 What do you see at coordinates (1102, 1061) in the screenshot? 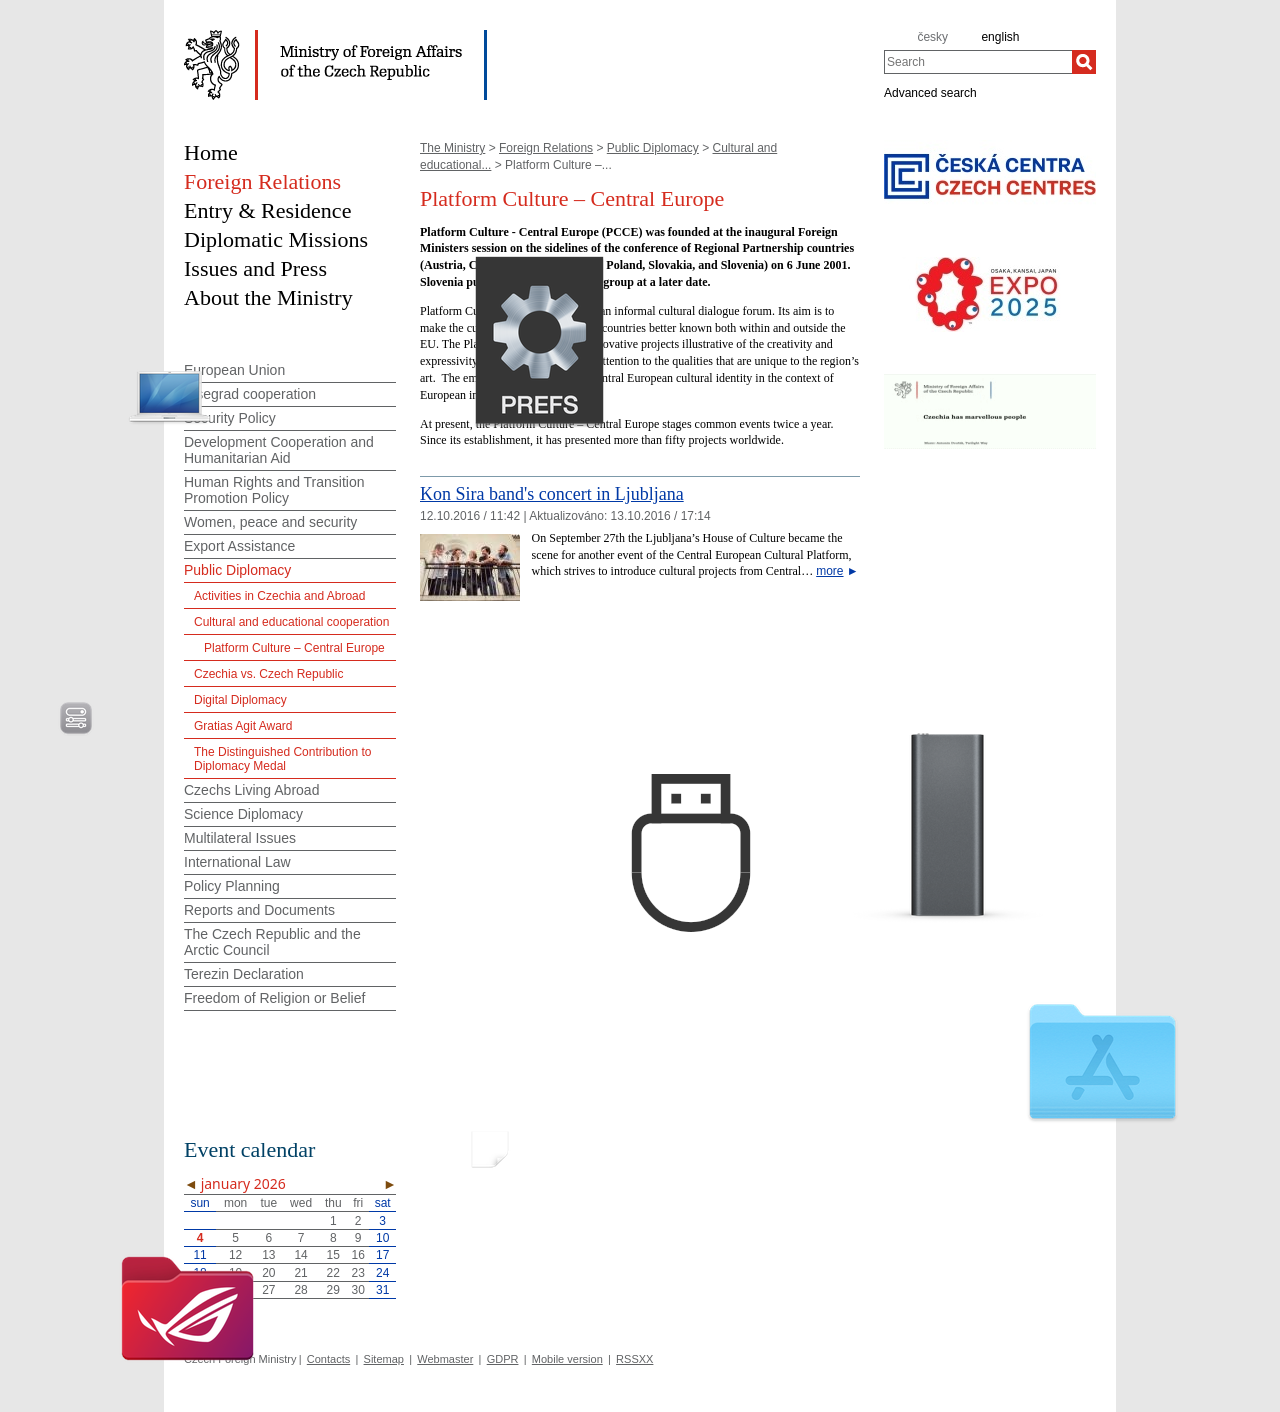
I see `open the applications folder` at bounding box center [1102, 1061].